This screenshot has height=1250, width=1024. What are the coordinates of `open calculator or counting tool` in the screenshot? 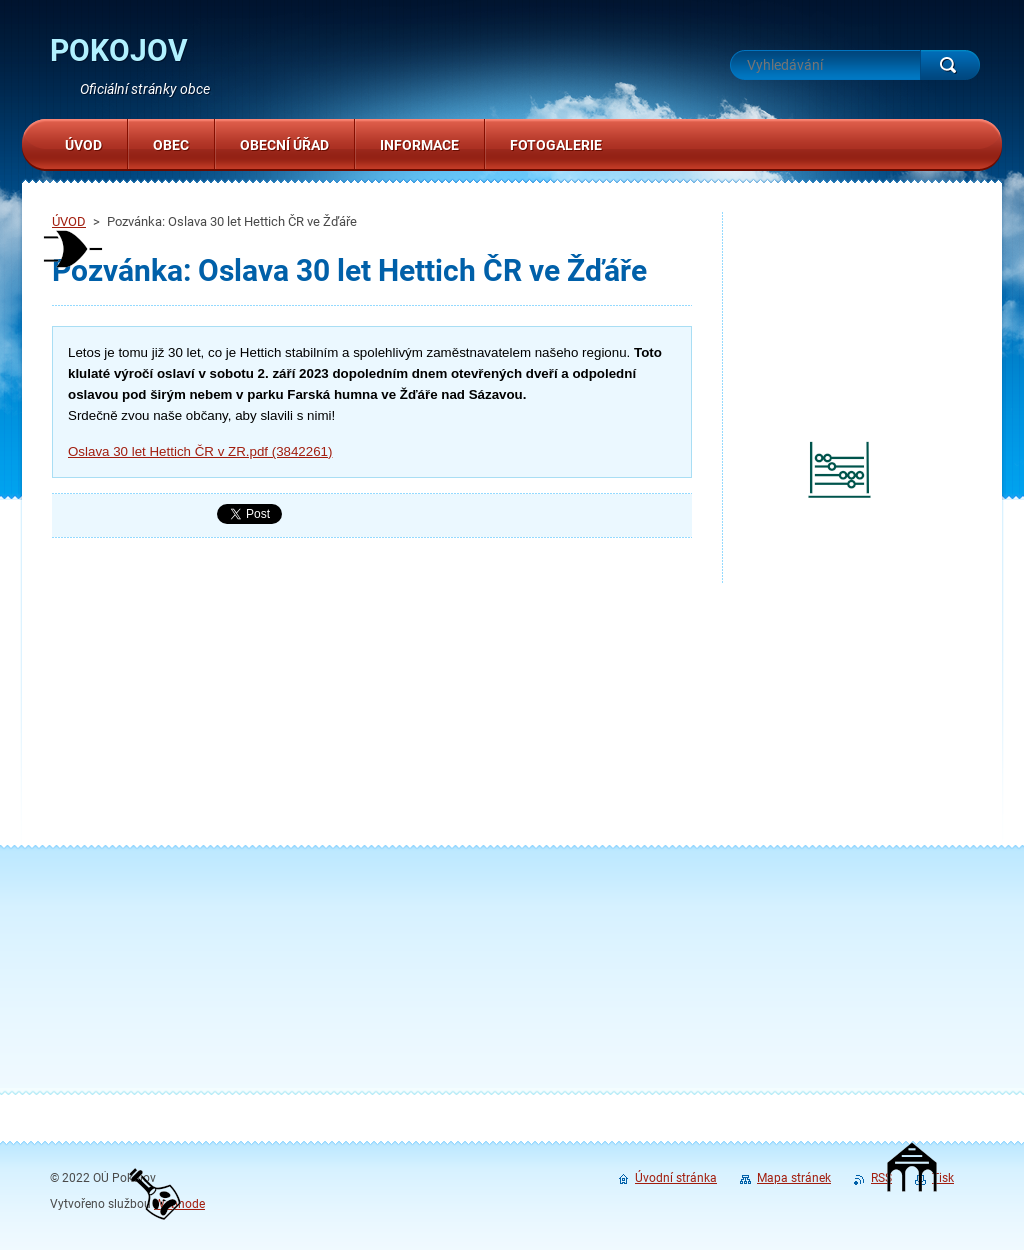 It's located at (839, 466).